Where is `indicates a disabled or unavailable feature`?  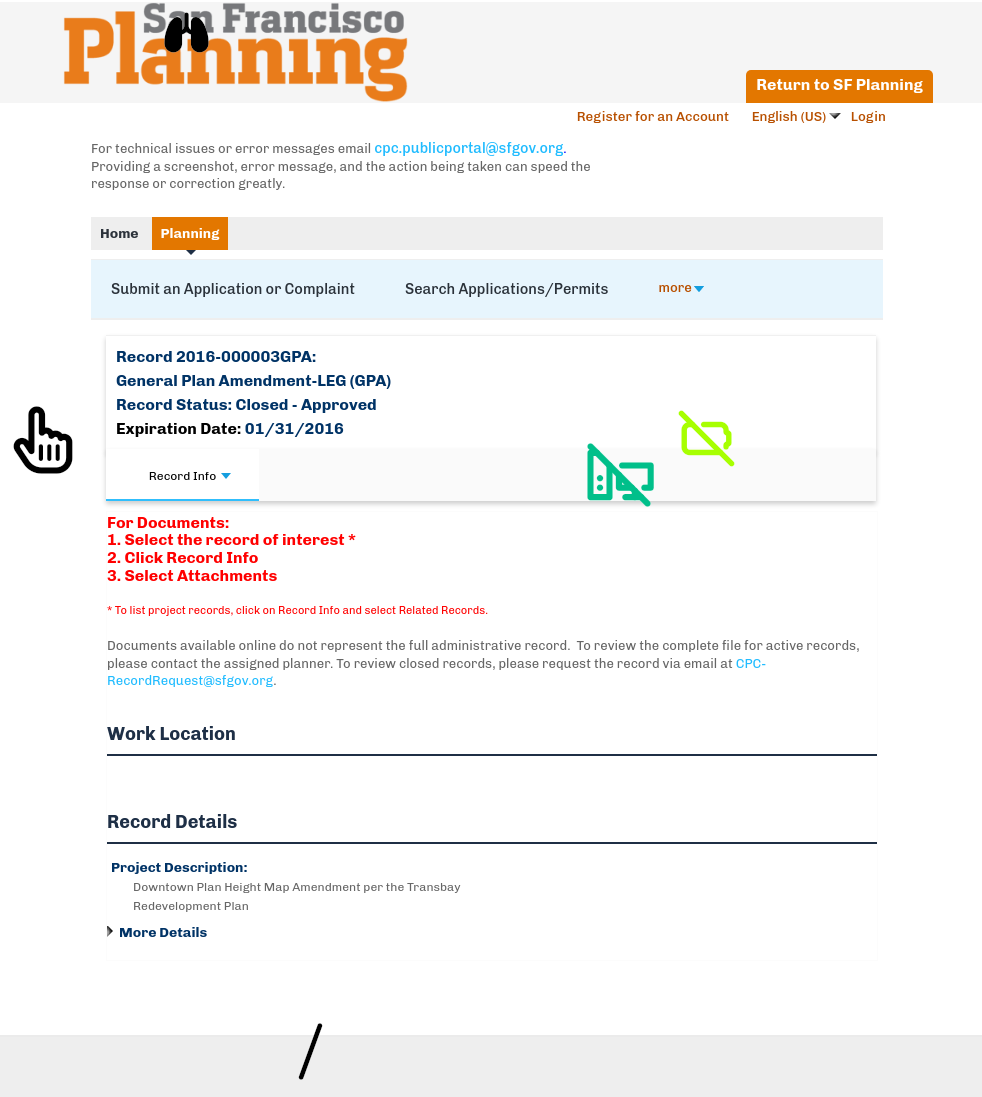 indicates a disabled or unavailable feature is located at coordinates (310, 1051).